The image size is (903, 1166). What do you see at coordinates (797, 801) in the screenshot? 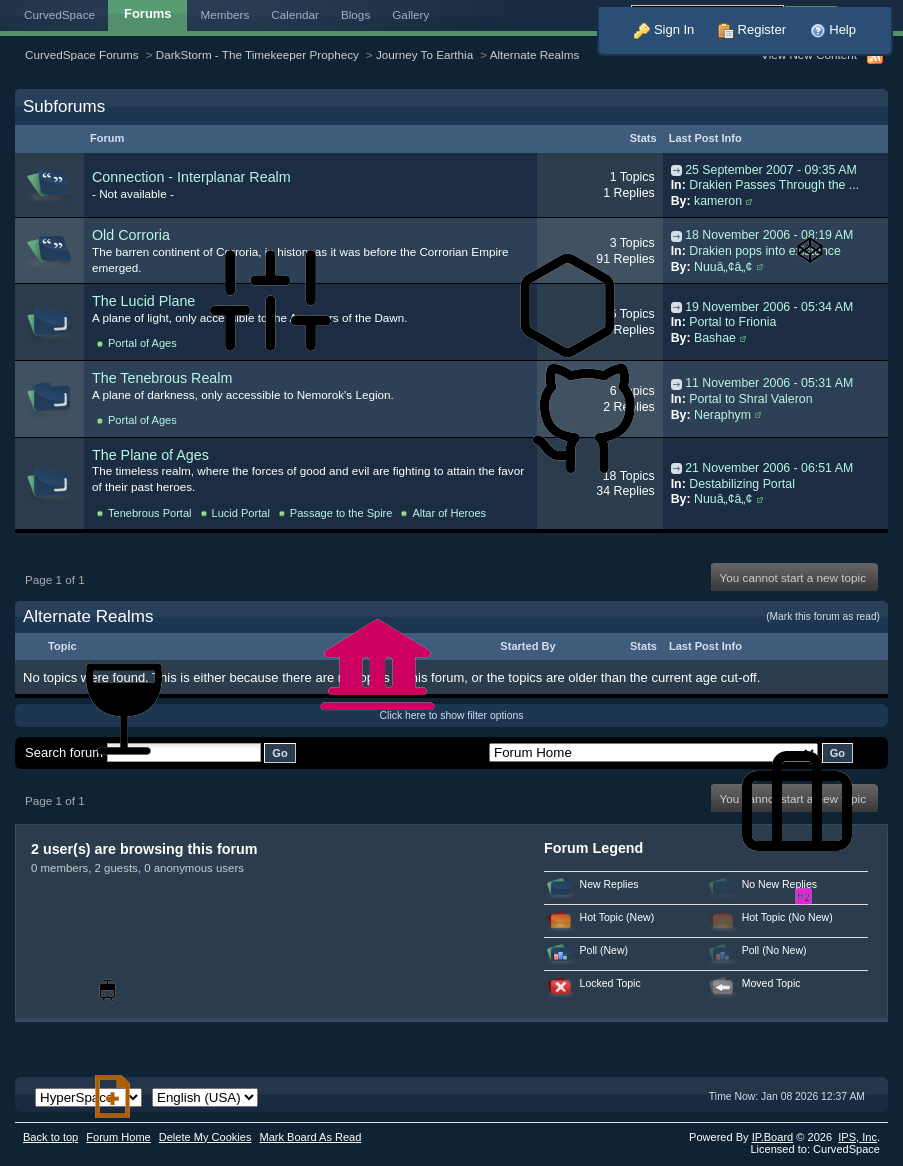
I see `access work or business documents` at bounding box center [797, 801].